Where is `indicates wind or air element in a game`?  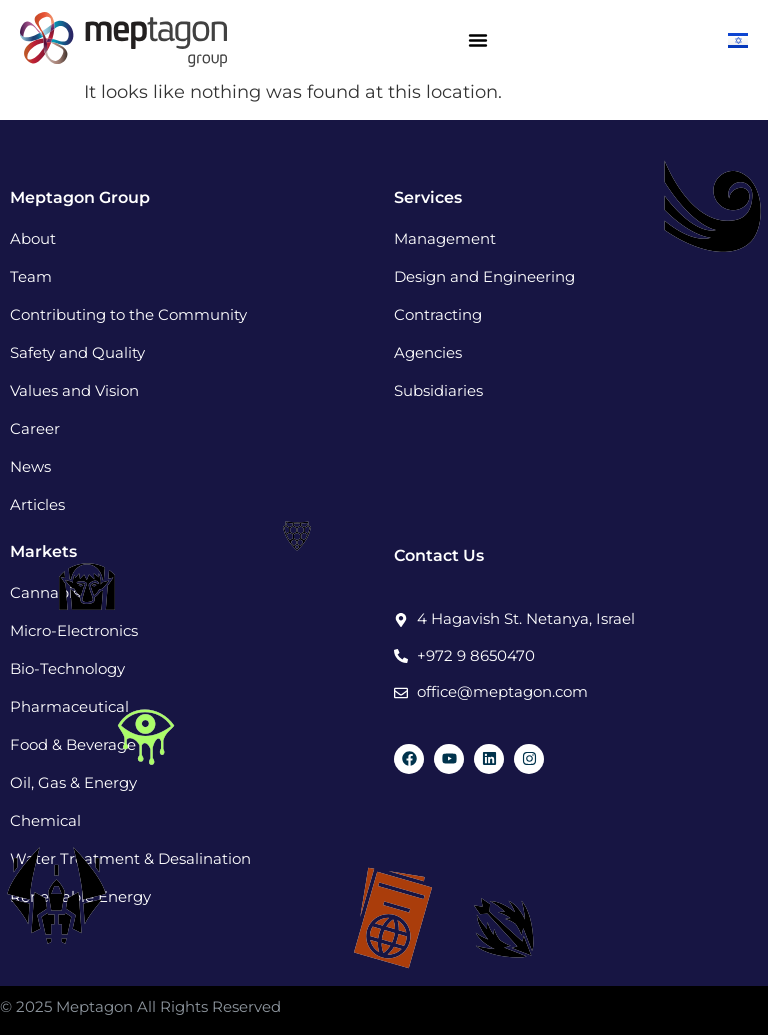
indicates wind or air element in a game is located at coordinates (713, 208).